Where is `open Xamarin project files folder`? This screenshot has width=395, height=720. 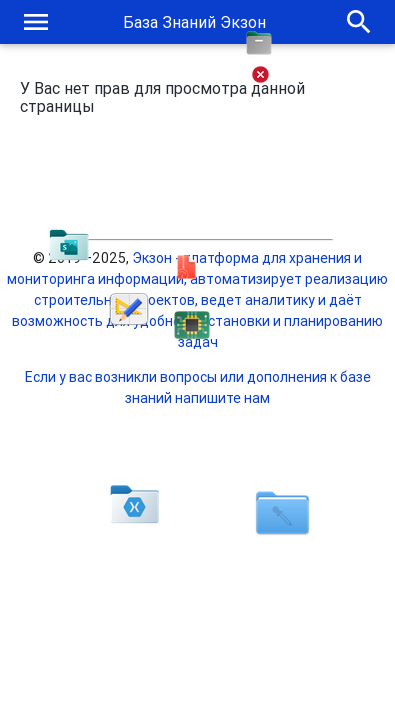 open Xamarin project files folder is located at coordinates (134, 505).